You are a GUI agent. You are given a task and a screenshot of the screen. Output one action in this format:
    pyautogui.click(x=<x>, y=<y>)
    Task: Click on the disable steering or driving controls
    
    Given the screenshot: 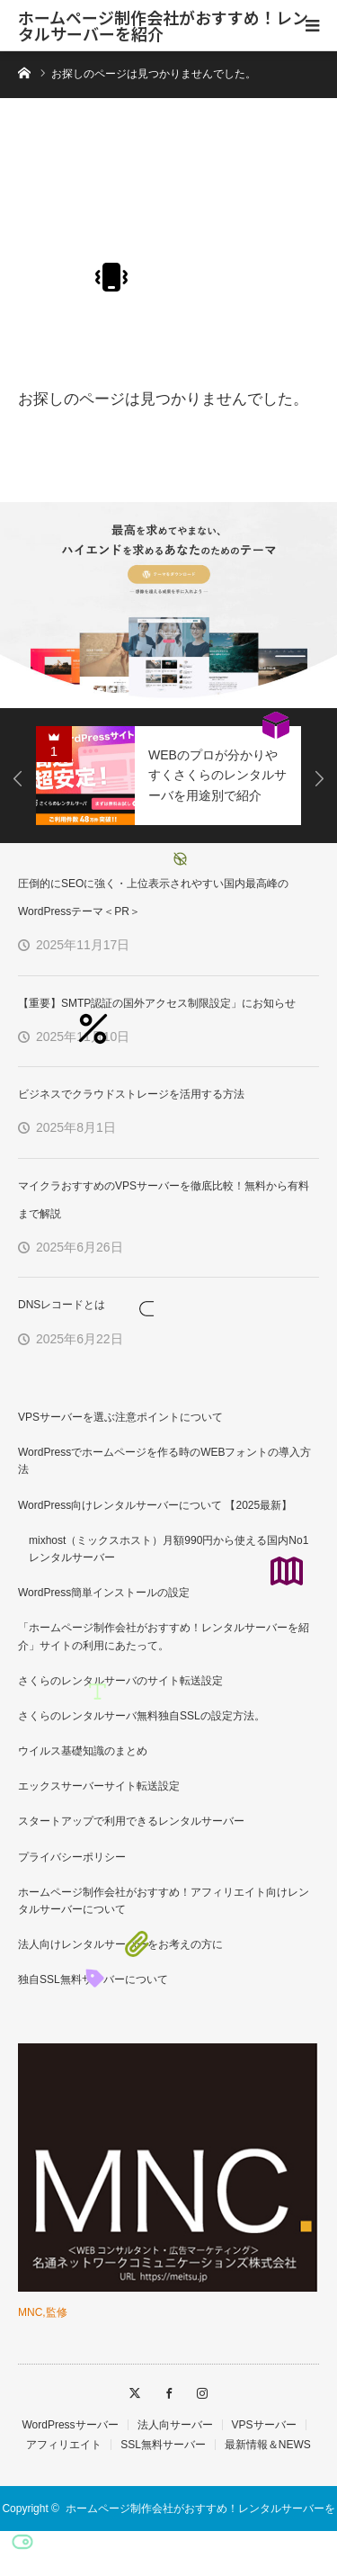 What is the action you would take?
    pyautogui.click(x=180, y=858)
    